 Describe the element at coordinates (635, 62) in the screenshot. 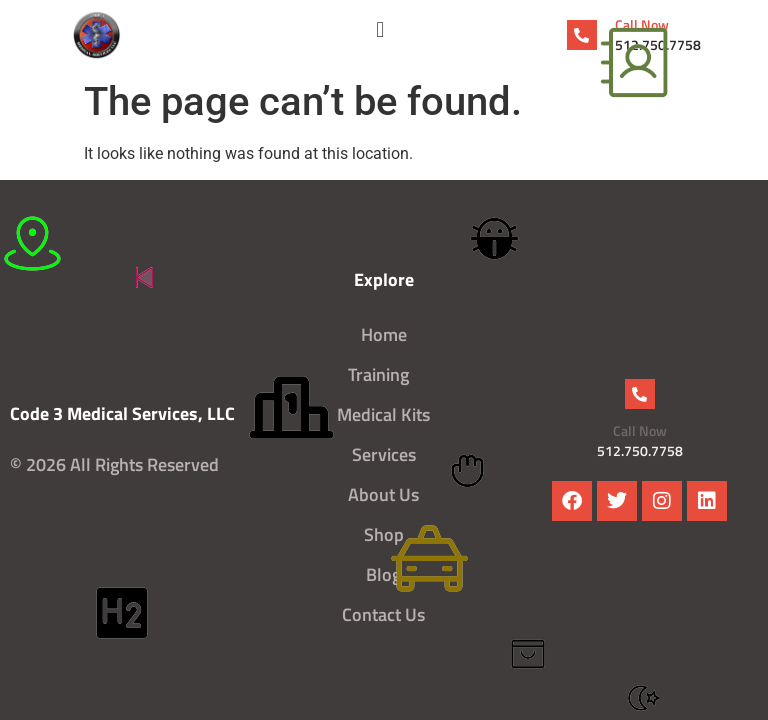

I see `open your contacts or address book` at that location.